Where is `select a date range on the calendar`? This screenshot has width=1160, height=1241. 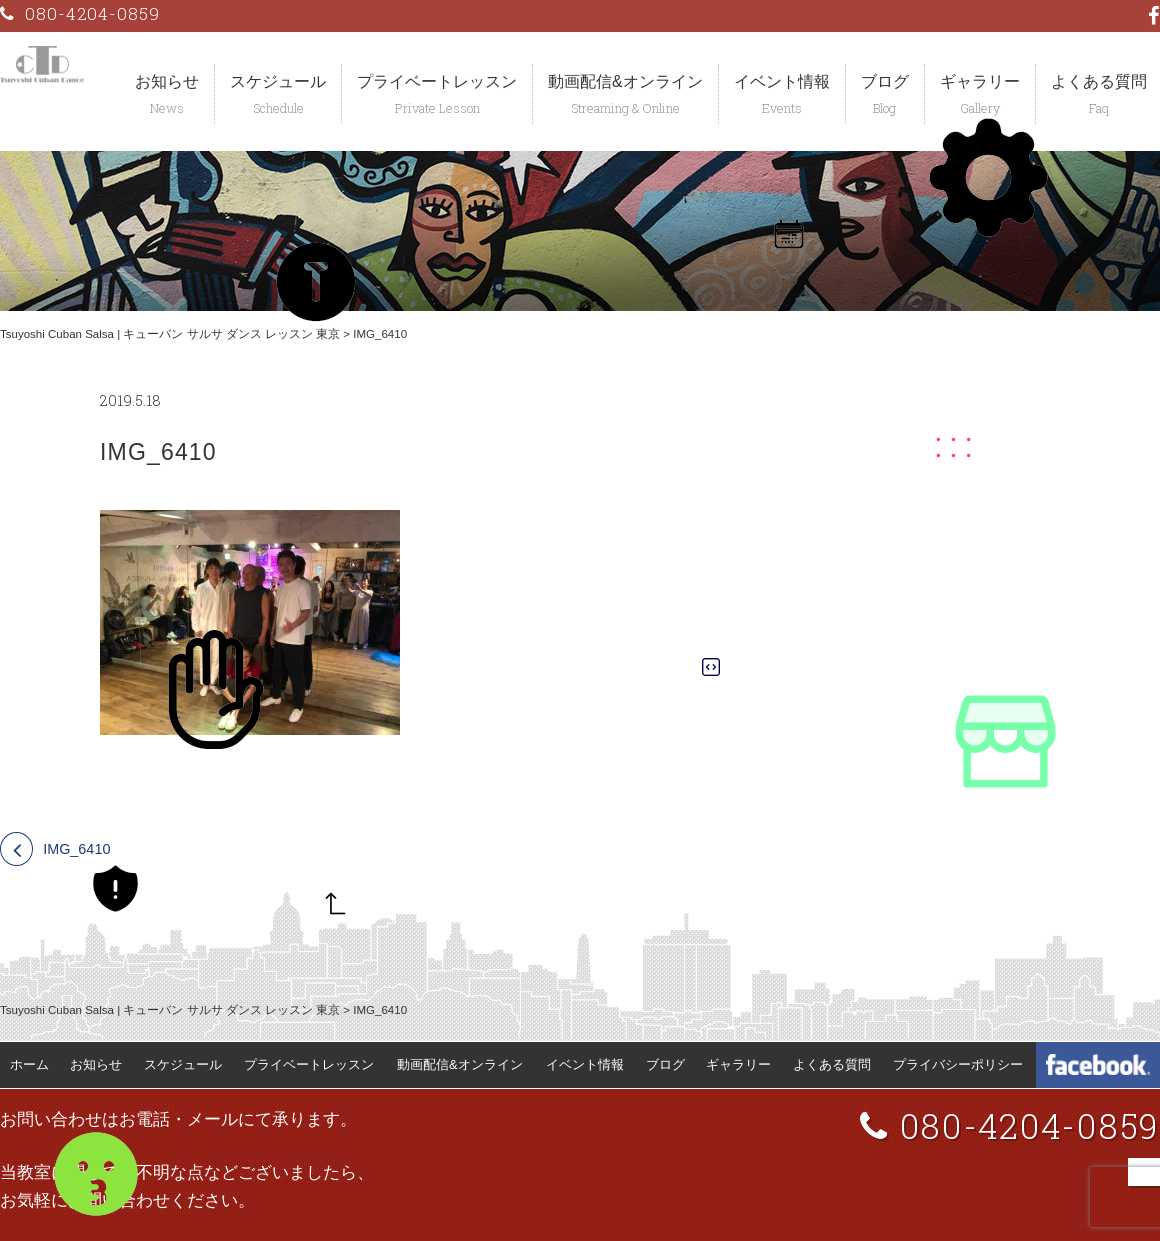 select a date range on the calendar is located at coordinates (789, 234).